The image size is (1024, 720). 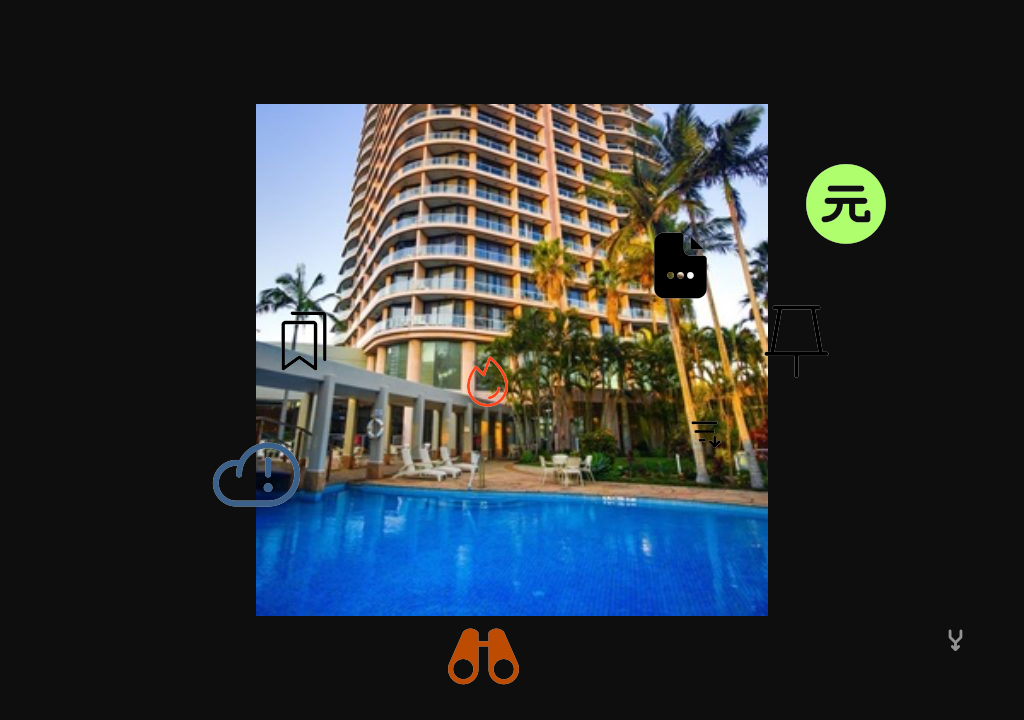 What do you see at coordinates (846, 207) in the screenshot?
I see `chinese yuan currency indicator` at bounding box center [846, 207].